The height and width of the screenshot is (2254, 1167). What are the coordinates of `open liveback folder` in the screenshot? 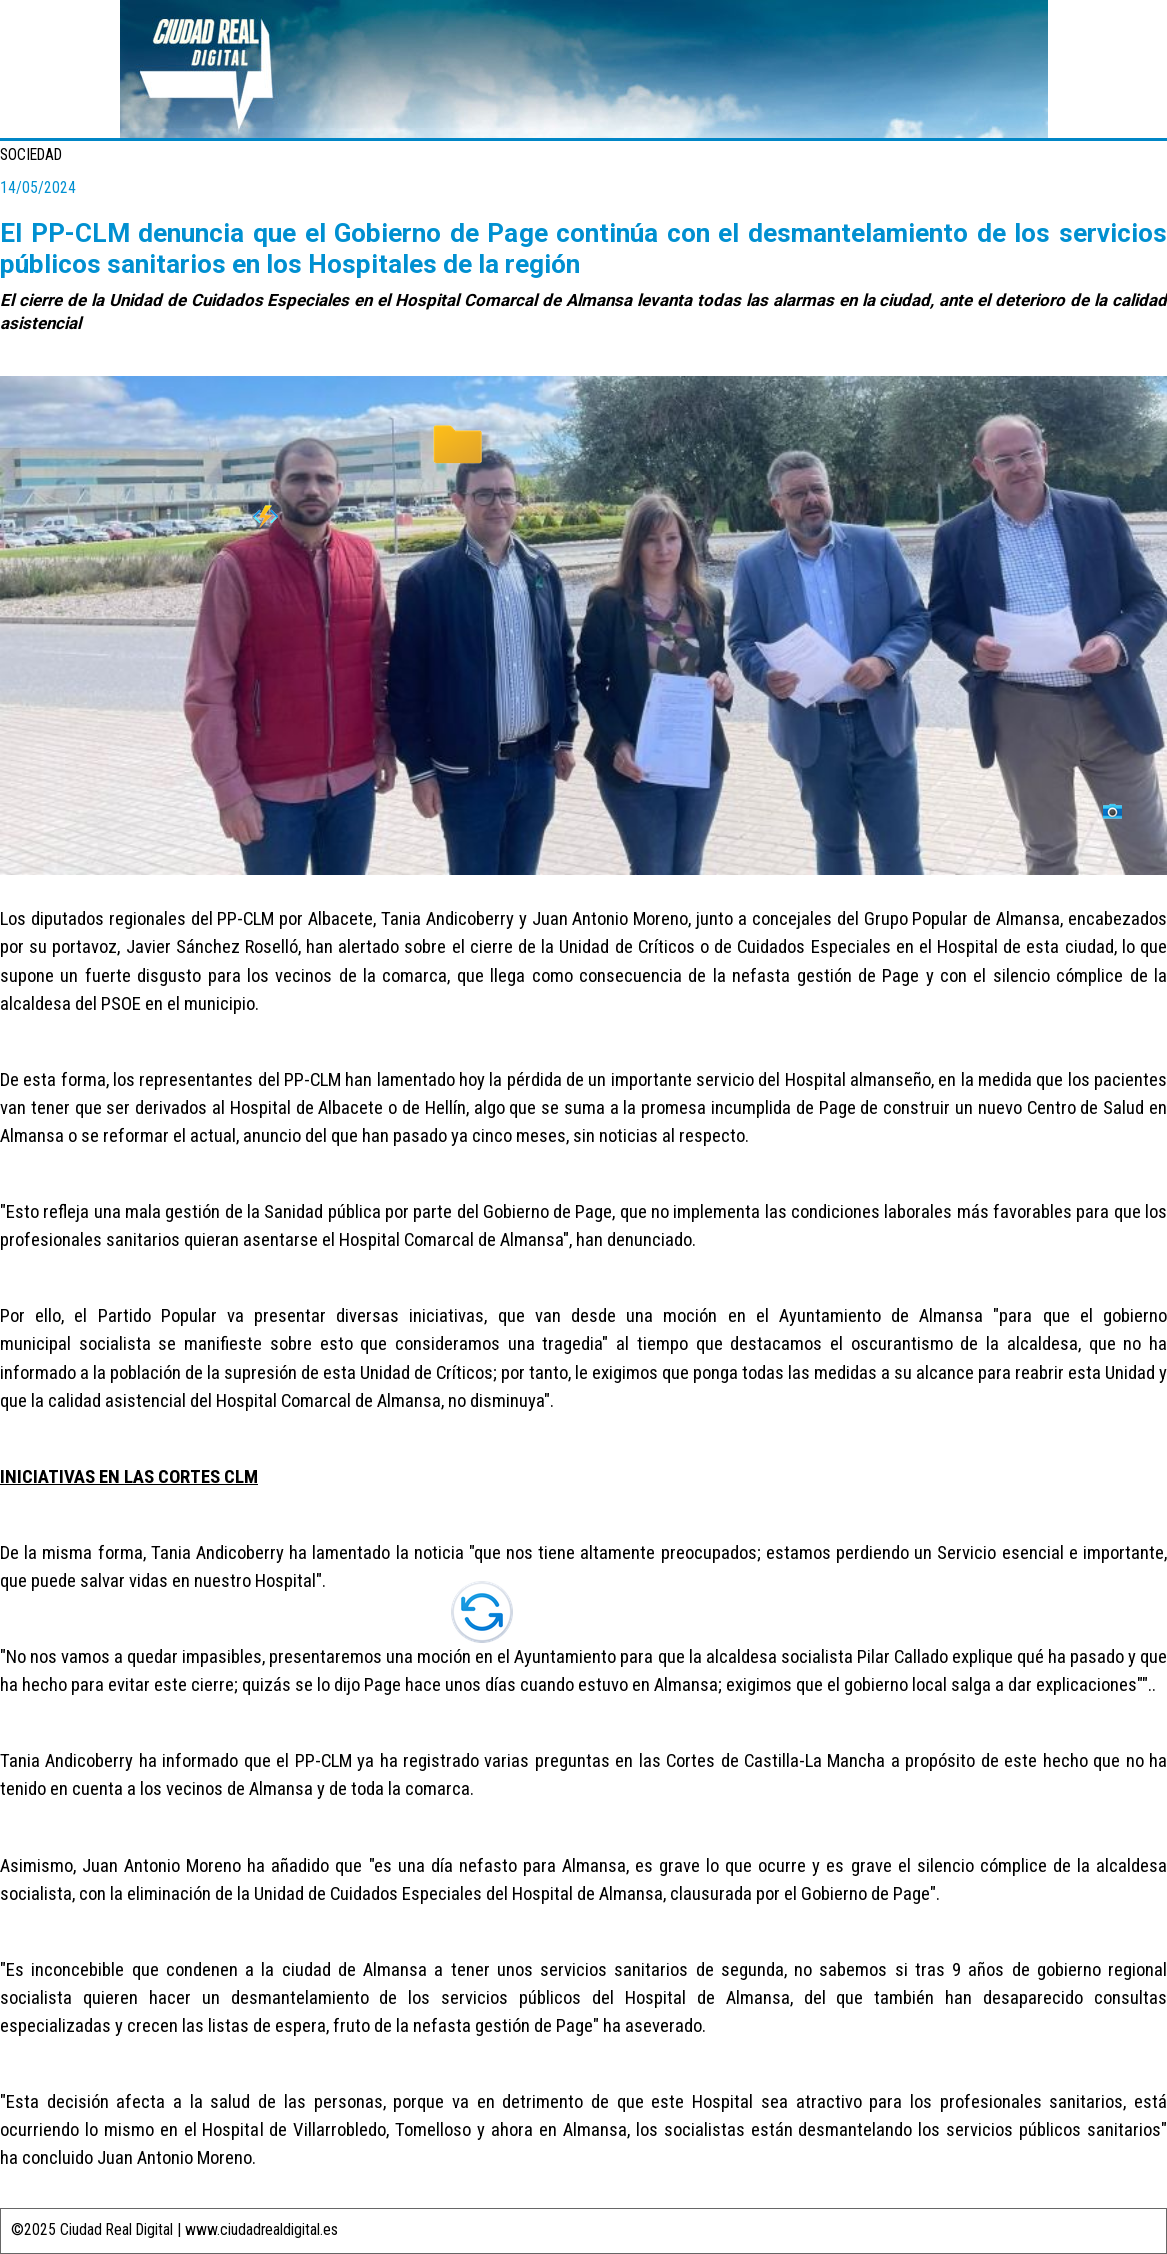 It's located at (457, 445).